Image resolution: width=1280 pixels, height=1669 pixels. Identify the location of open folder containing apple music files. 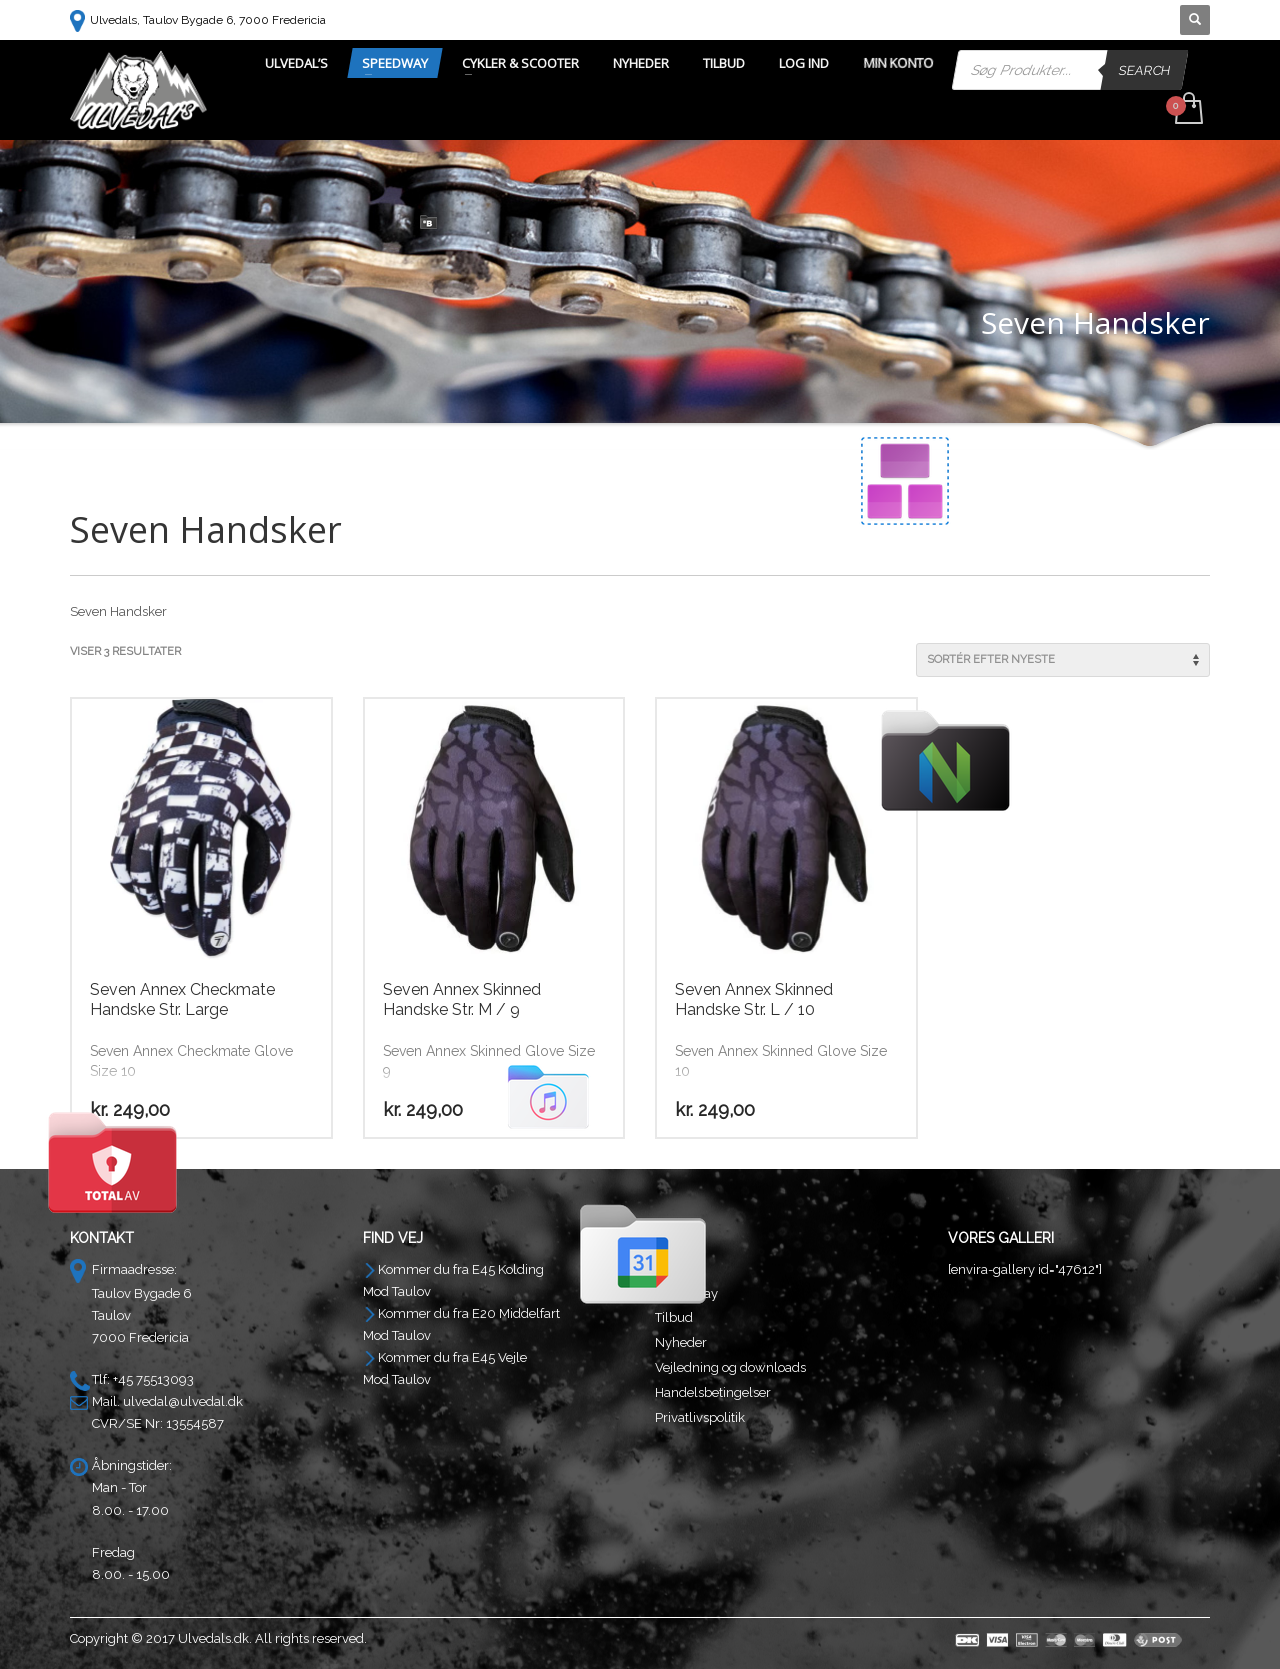
(548, 1099).